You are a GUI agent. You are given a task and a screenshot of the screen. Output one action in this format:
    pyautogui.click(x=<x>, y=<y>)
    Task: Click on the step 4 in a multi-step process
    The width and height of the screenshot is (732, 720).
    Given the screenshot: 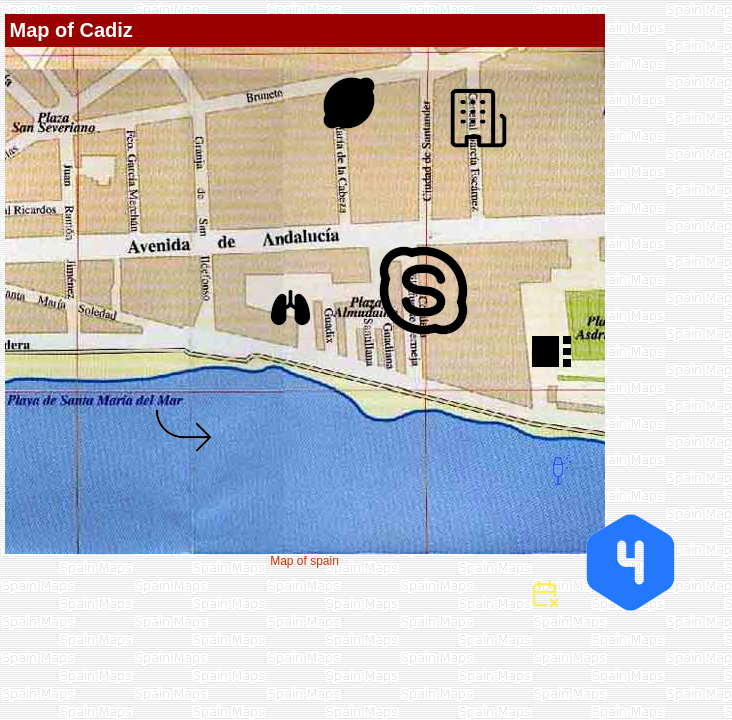 What is the action you would take?
    pyautogui.click(x=630, y=562)
    